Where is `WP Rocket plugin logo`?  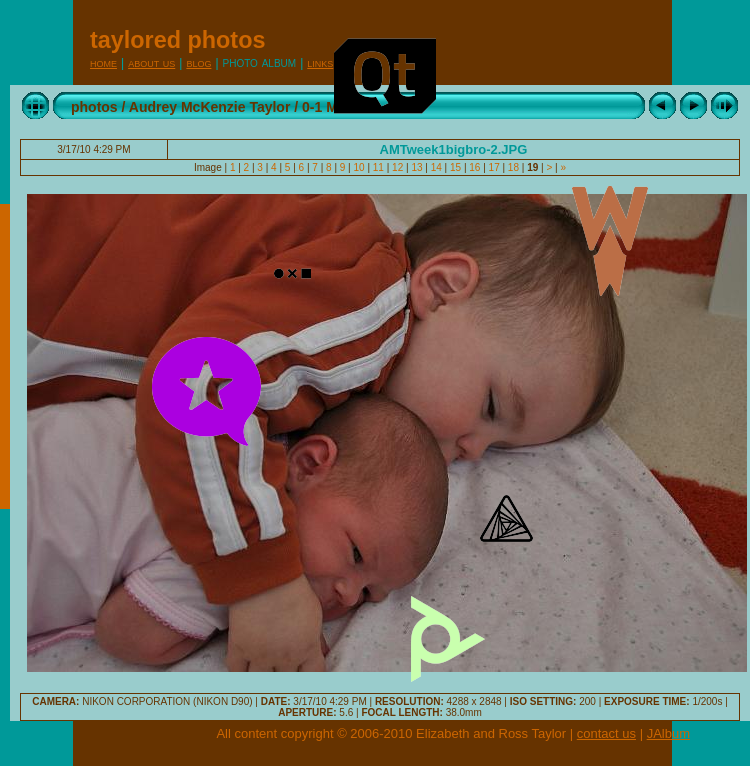 WP Rocket plugin logo is located at coordinates (610, 241).